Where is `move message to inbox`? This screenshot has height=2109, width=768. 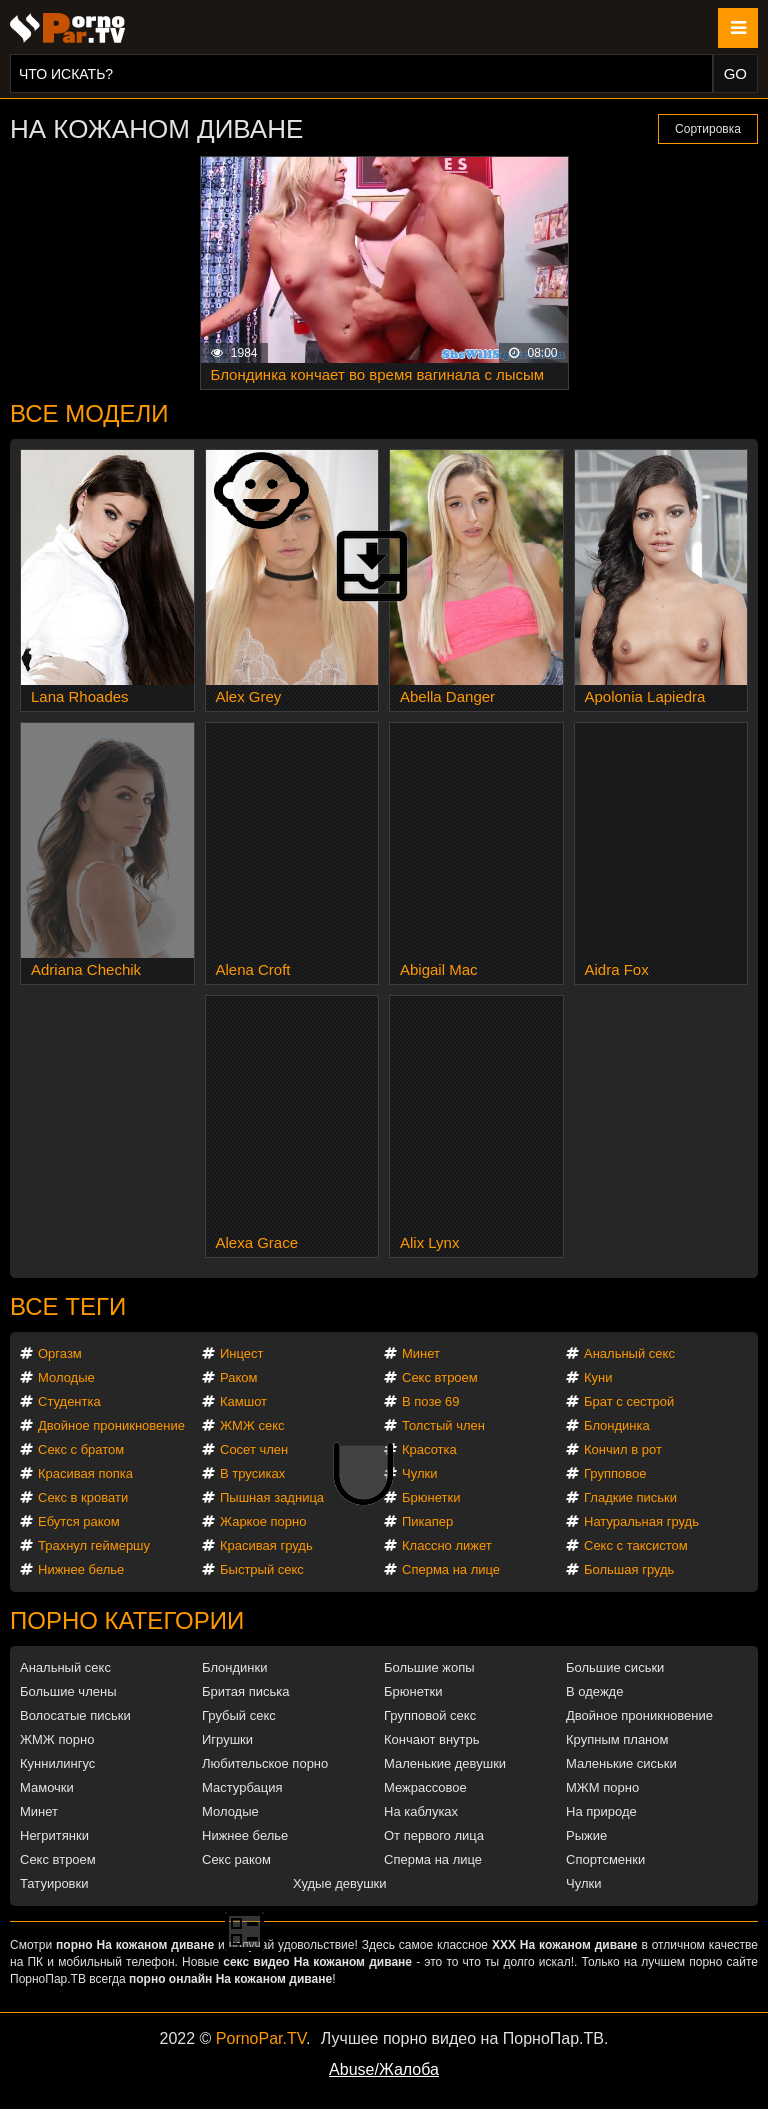 move message to inbox is located at coordinates (372, 566).